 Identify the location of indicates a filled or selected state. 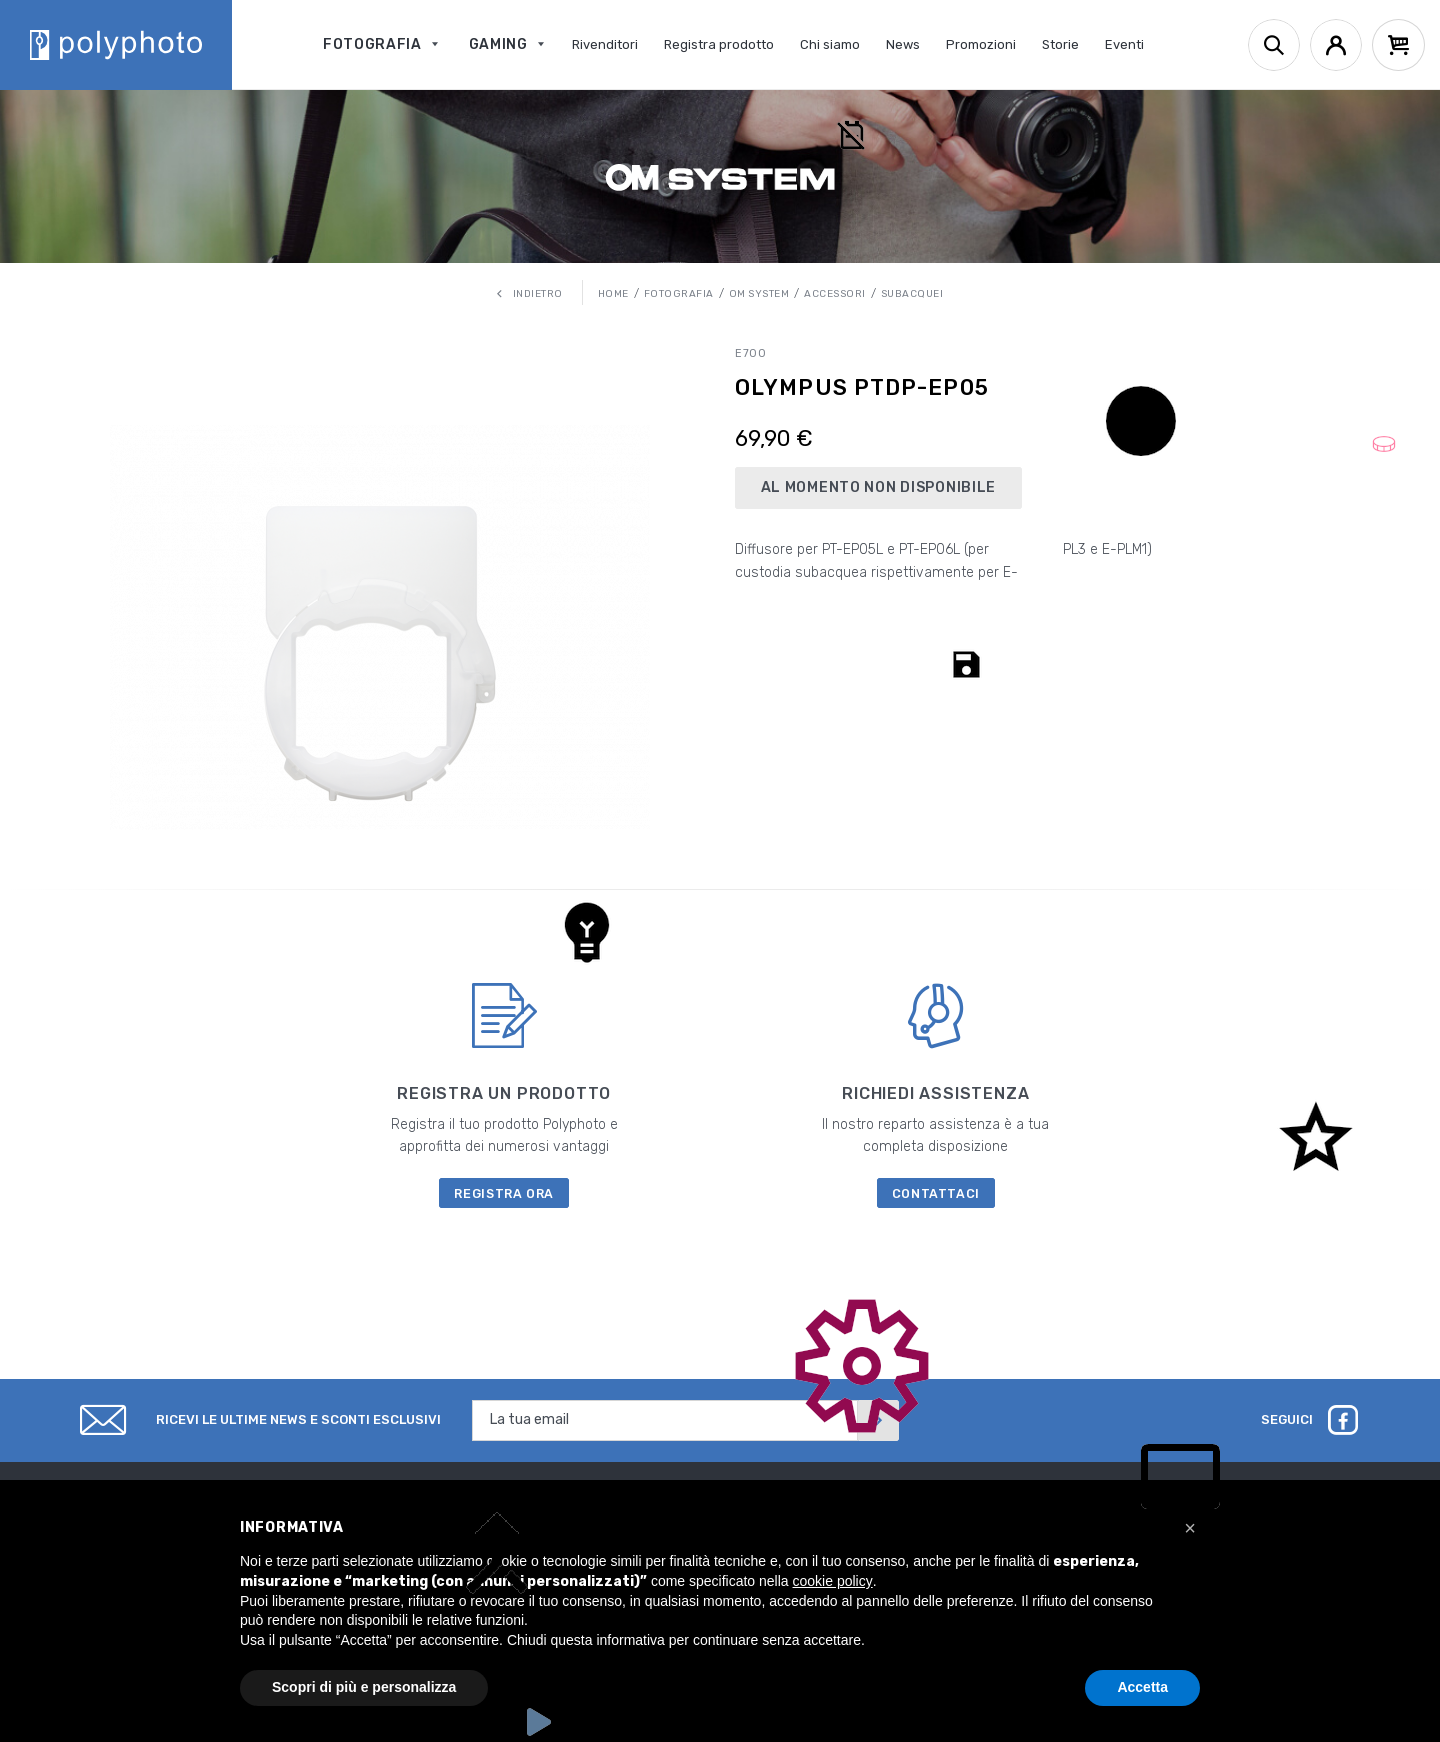
(1141, 421).